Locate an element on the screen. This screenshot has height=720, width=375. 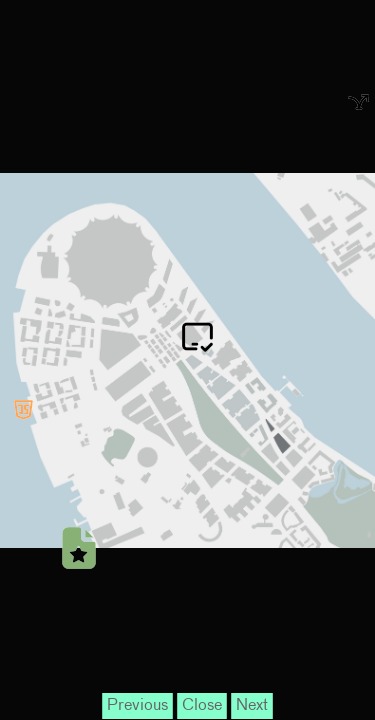
redirect or reroute content is located at coordinates (359, 102).